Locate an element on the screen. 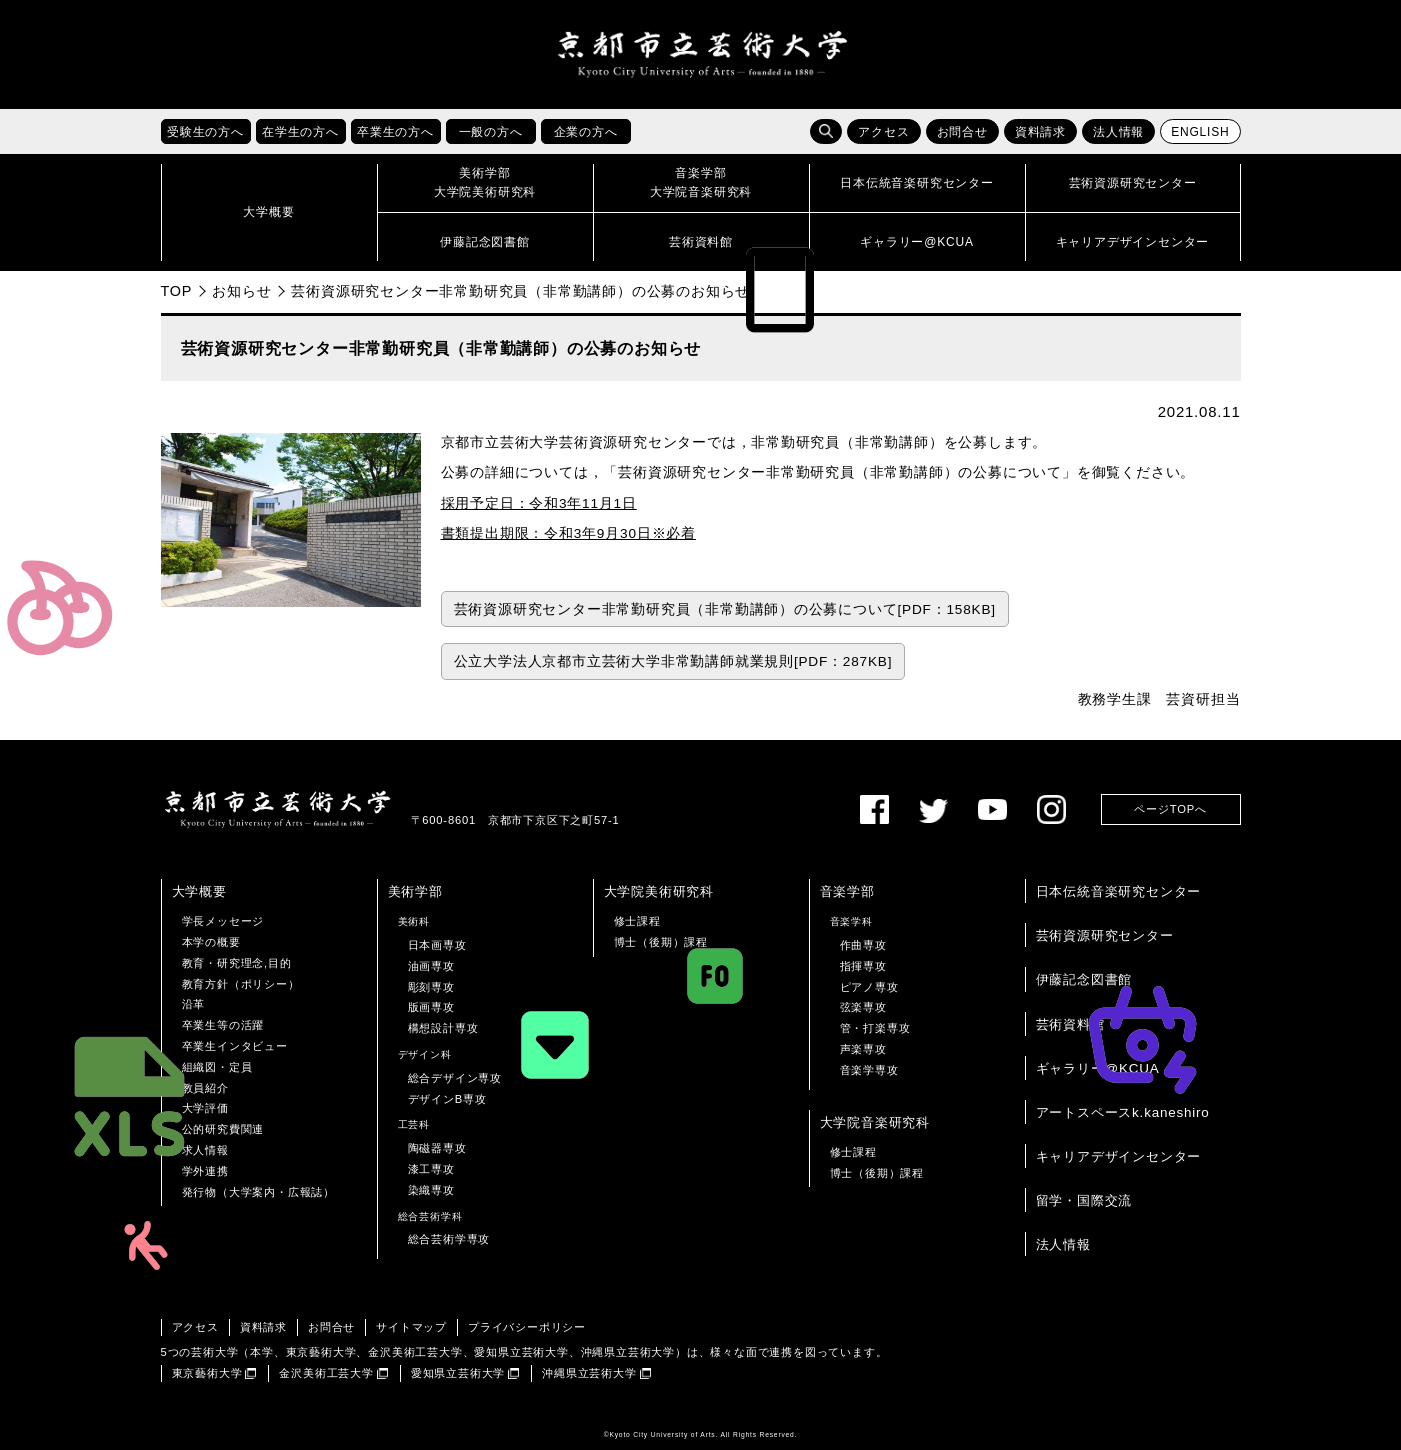 The width and height of the screenshot is (1401, 1450). indicates fruit or produce category is located at coordinates (58, 608).